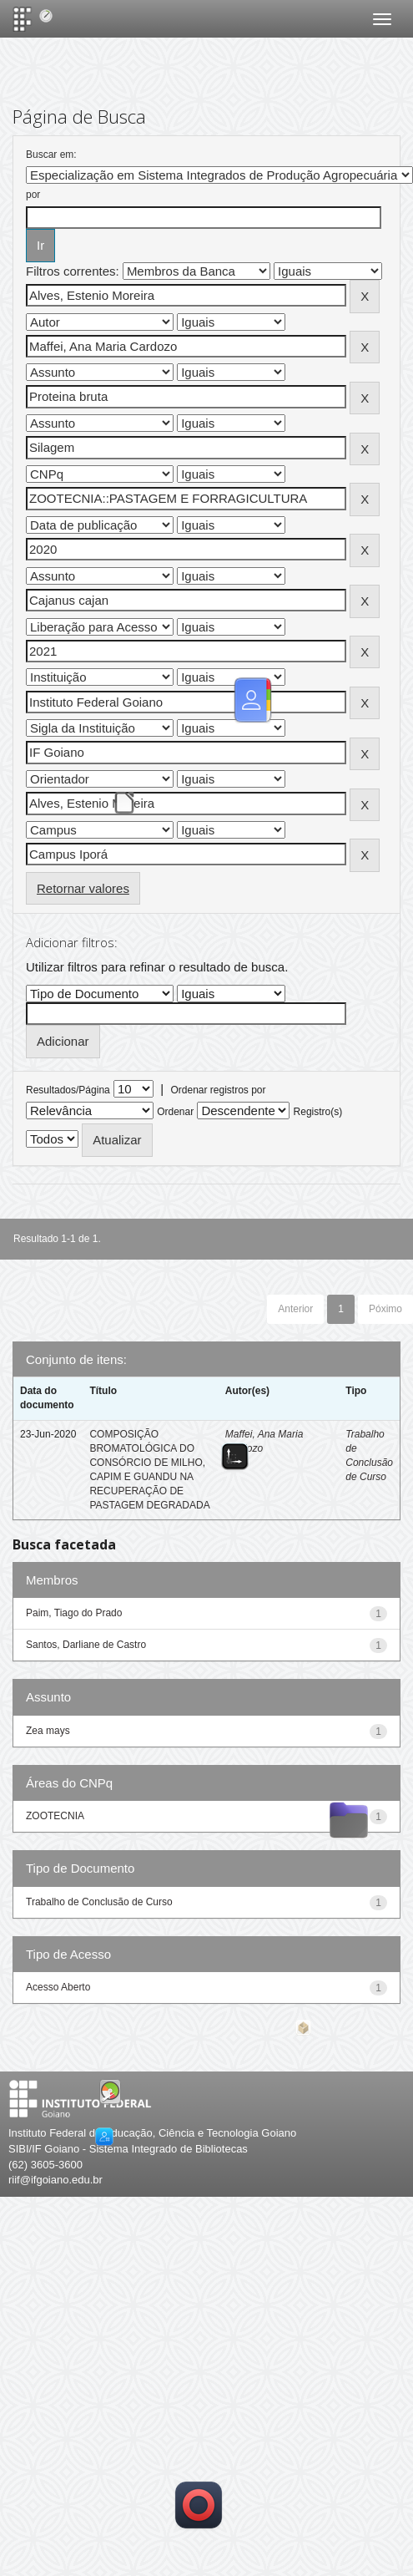  I want to click on open GParted disk partition editor, so click(110, 2092).